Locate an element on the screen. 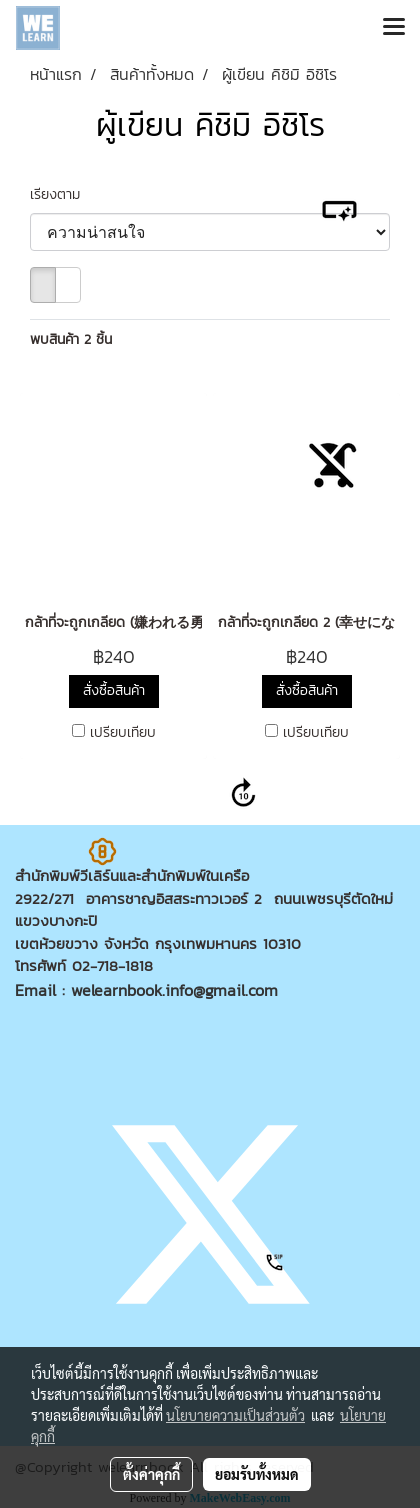 Image resolution: width=420 pixels, height=1508 pixels. indicates strollers are not permitted in this area is located at coordinates (333, 464).